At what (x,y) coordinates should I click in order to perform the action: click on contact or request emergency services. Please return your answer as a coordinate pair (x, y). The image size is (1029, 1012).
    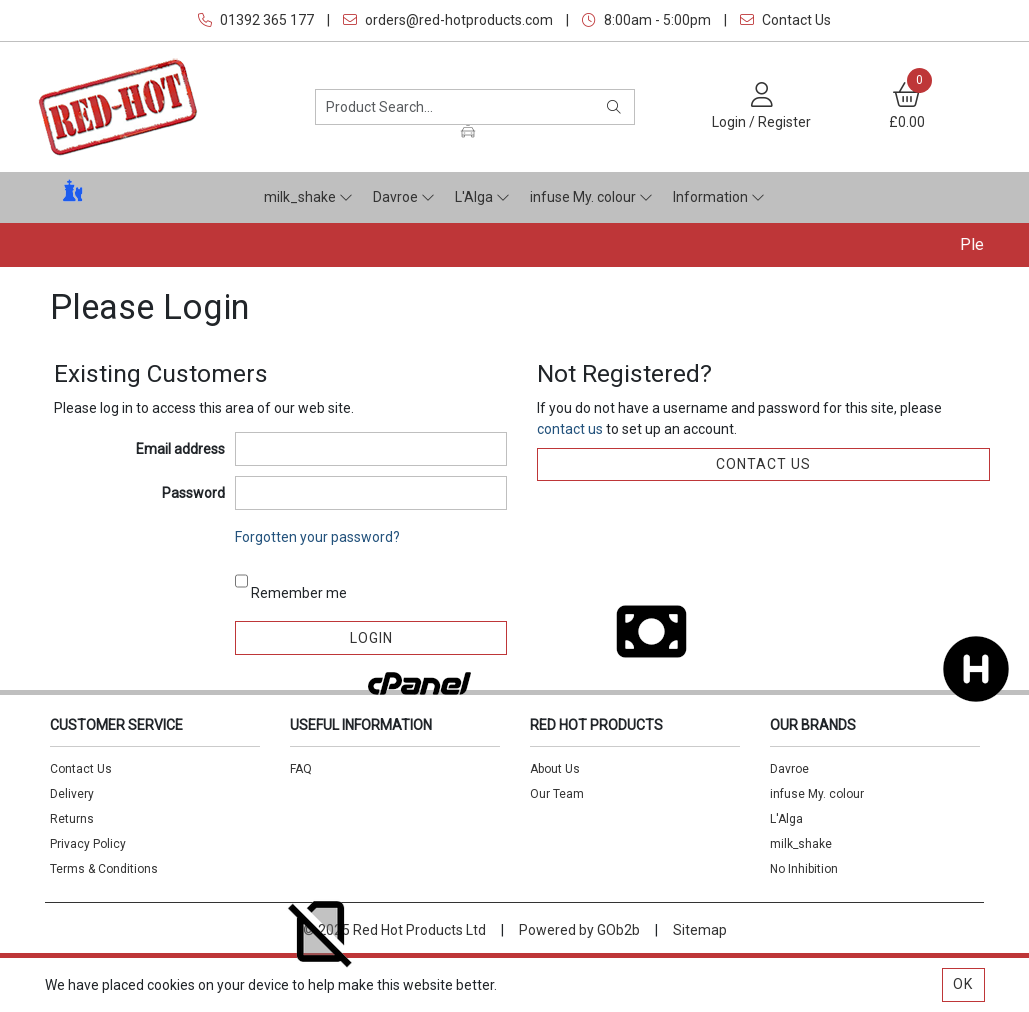
    Looking at the image, I should click on (468, 132).